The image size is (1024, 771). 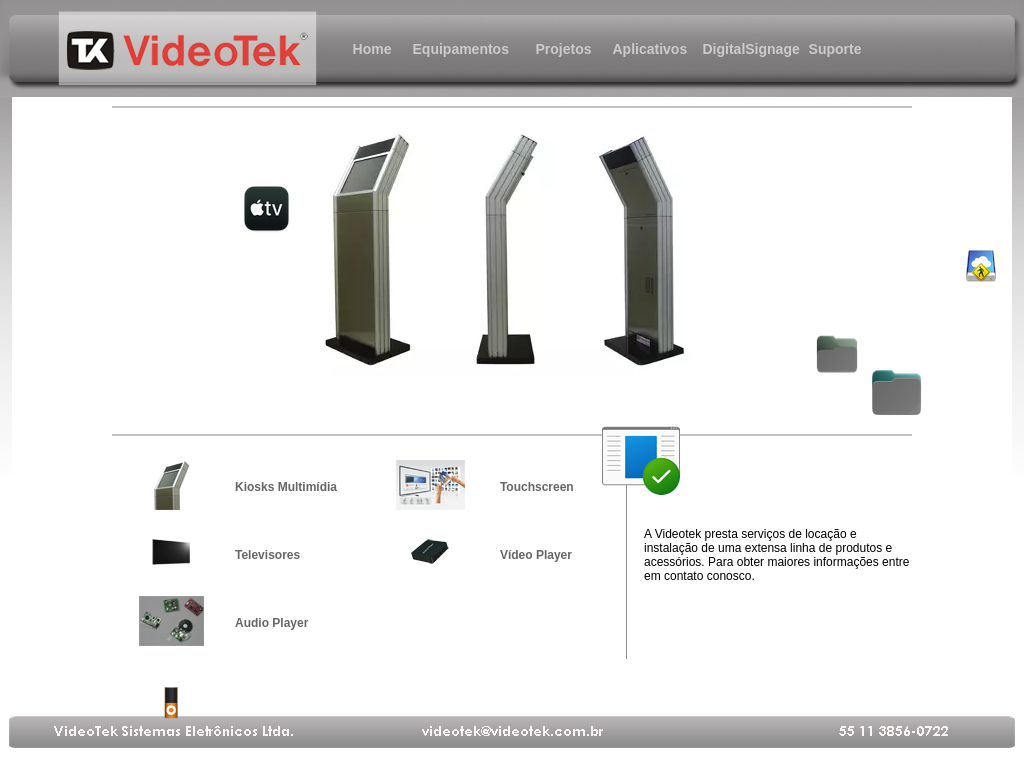 What do you see at coordinates (837, 354) in the screenshot?
I see `an open folder ready to display its contents` at bounding box center [837, 354].